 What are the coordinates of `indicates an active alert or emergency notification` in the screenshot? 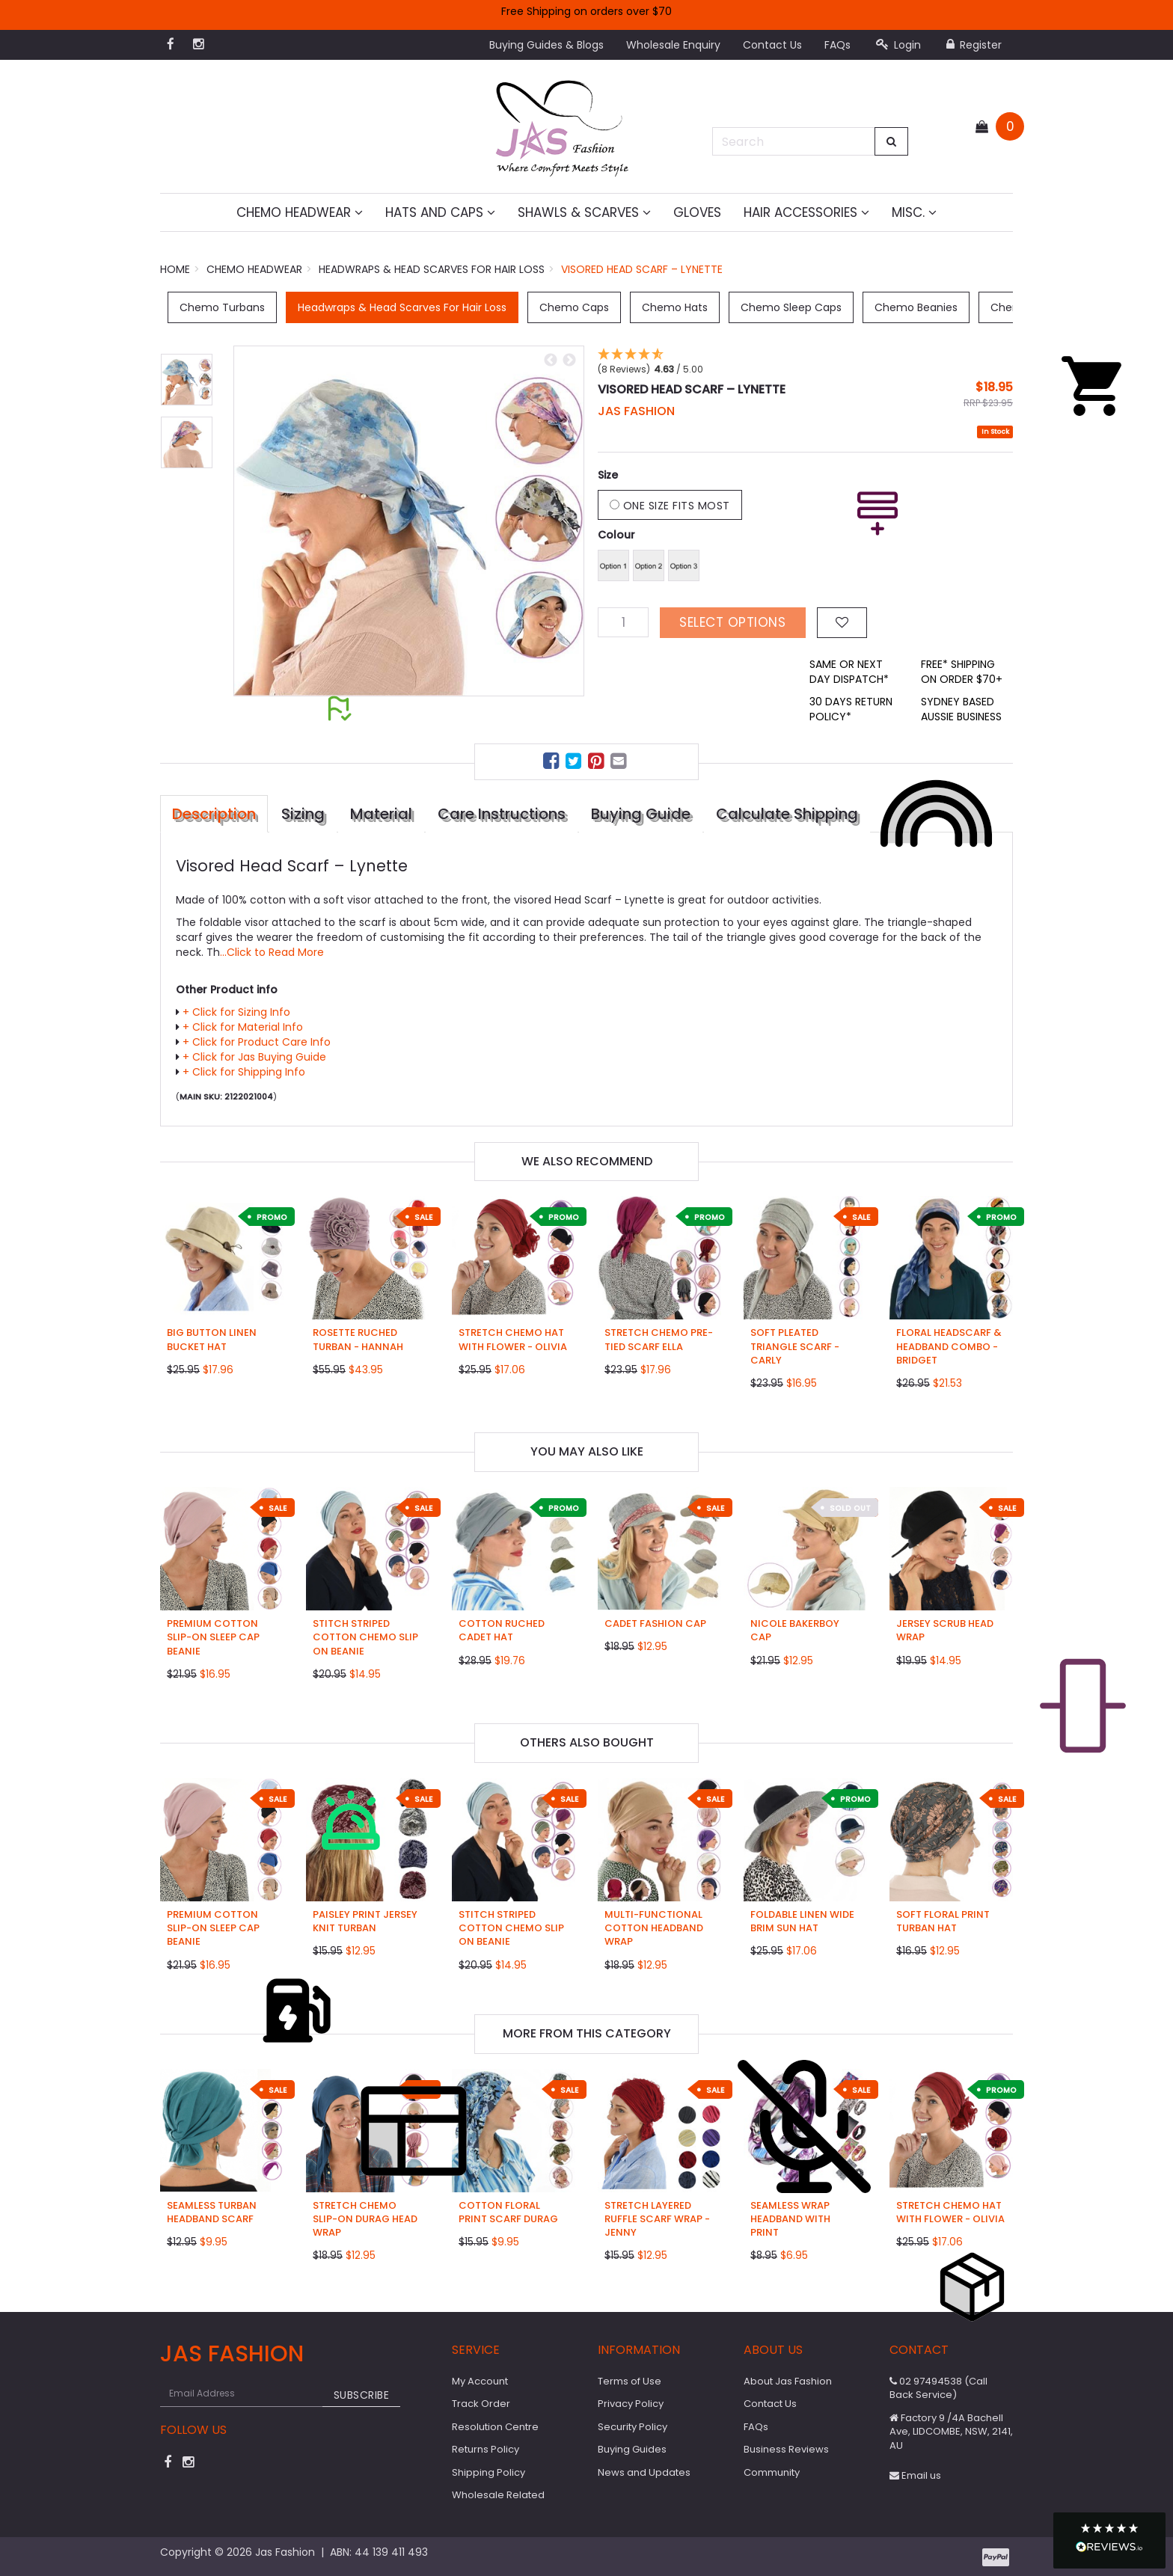 It's located at (351, 1825).